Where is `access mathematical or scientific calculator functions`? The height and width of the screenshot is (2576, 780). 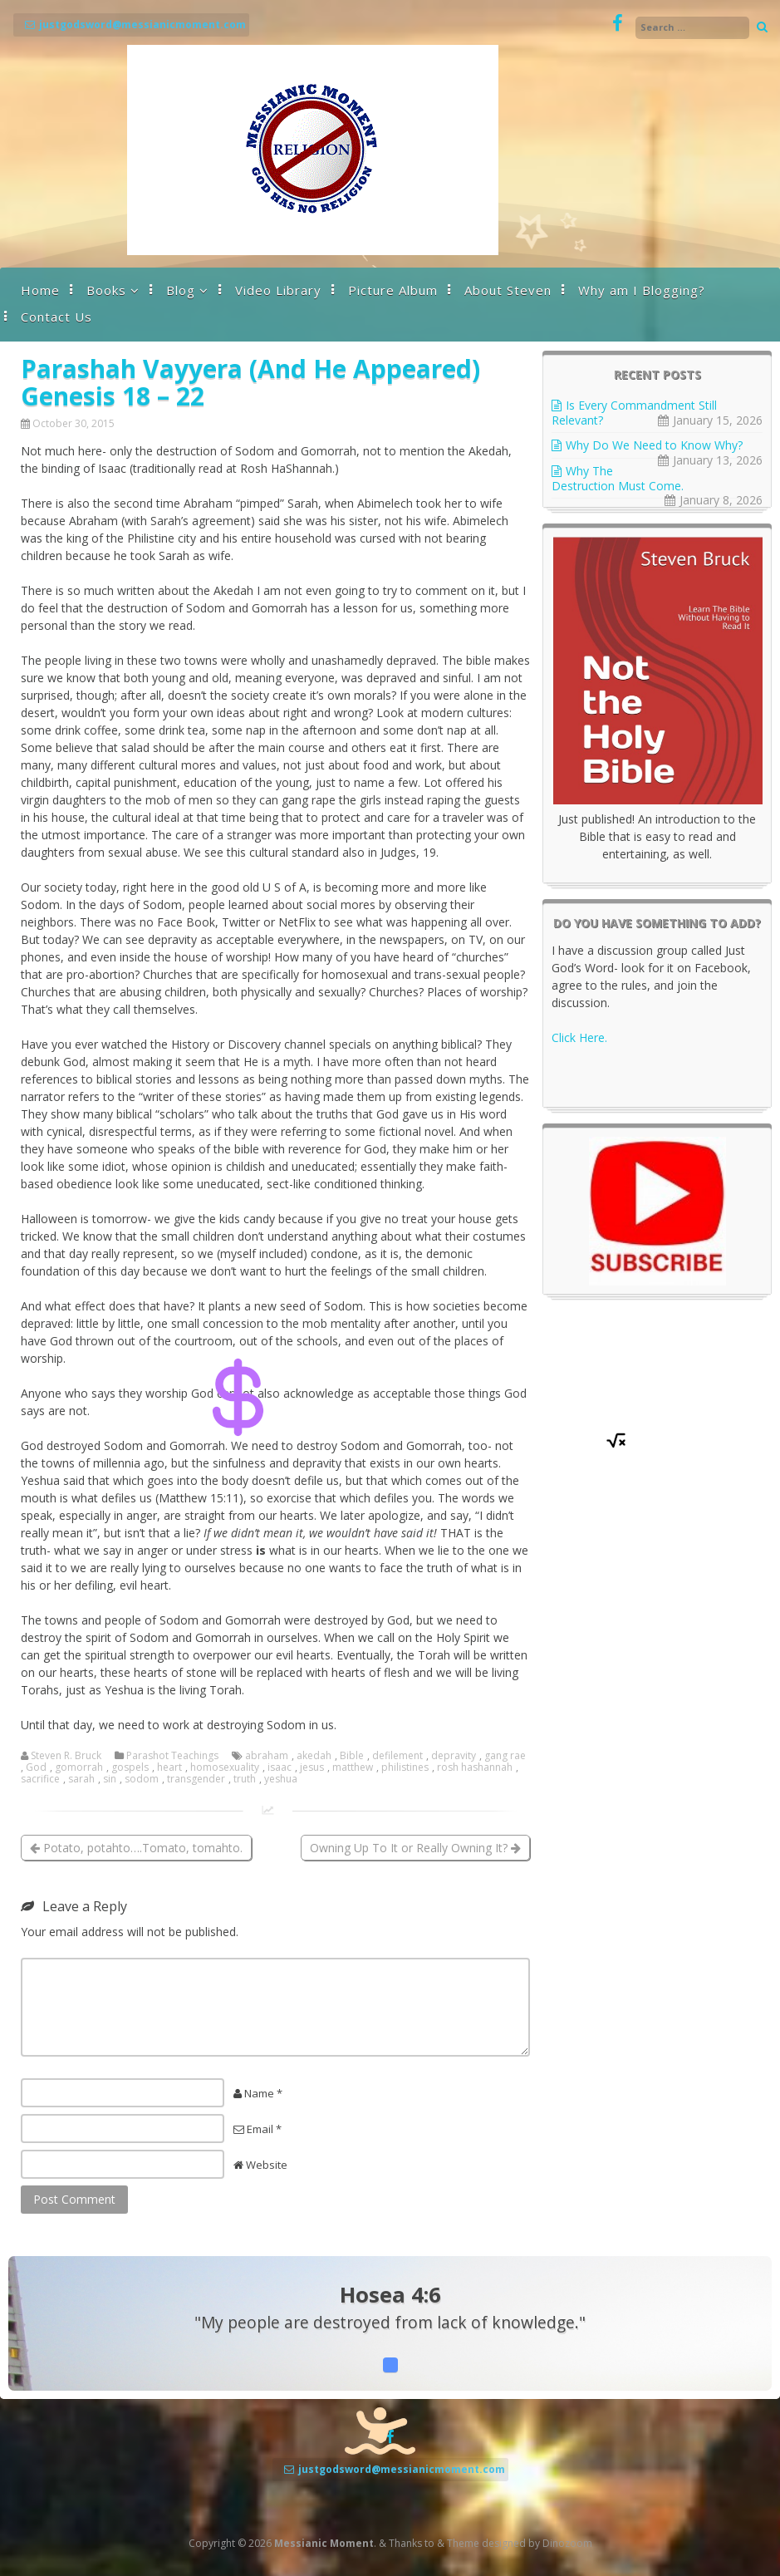 access mathematical or scientific calculator functions is located at coordinates (616, 1440).